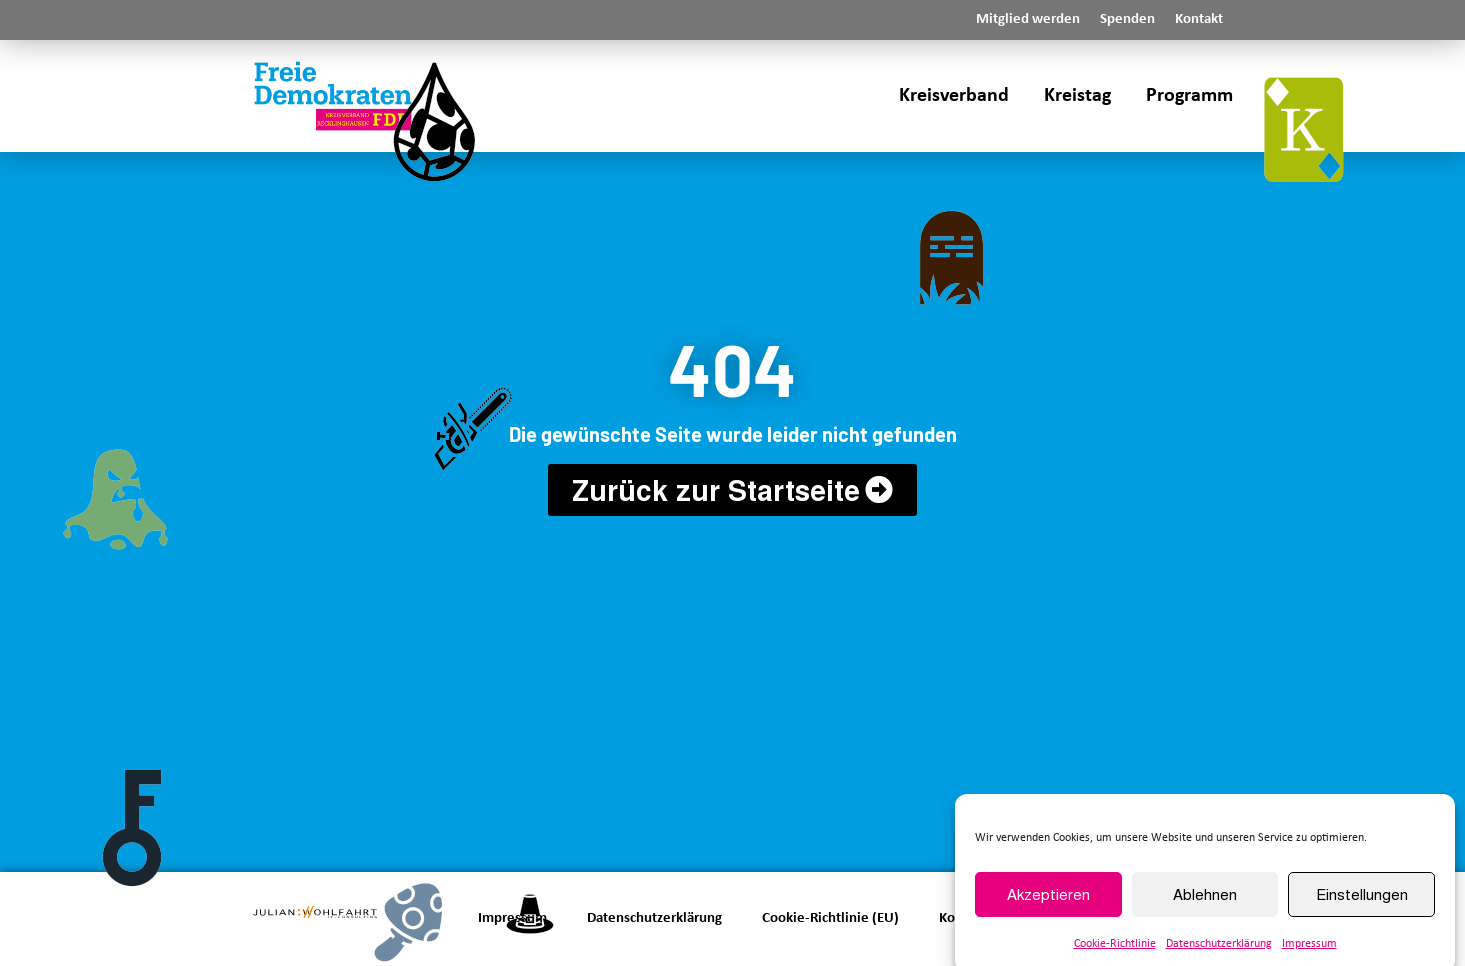 The width and height of the screenshot is (1465, 966). What do you see at coordinates (407, 922) in the screenshot?
I see `collect a mushroom item in-game` at bounding box center [407, 922].